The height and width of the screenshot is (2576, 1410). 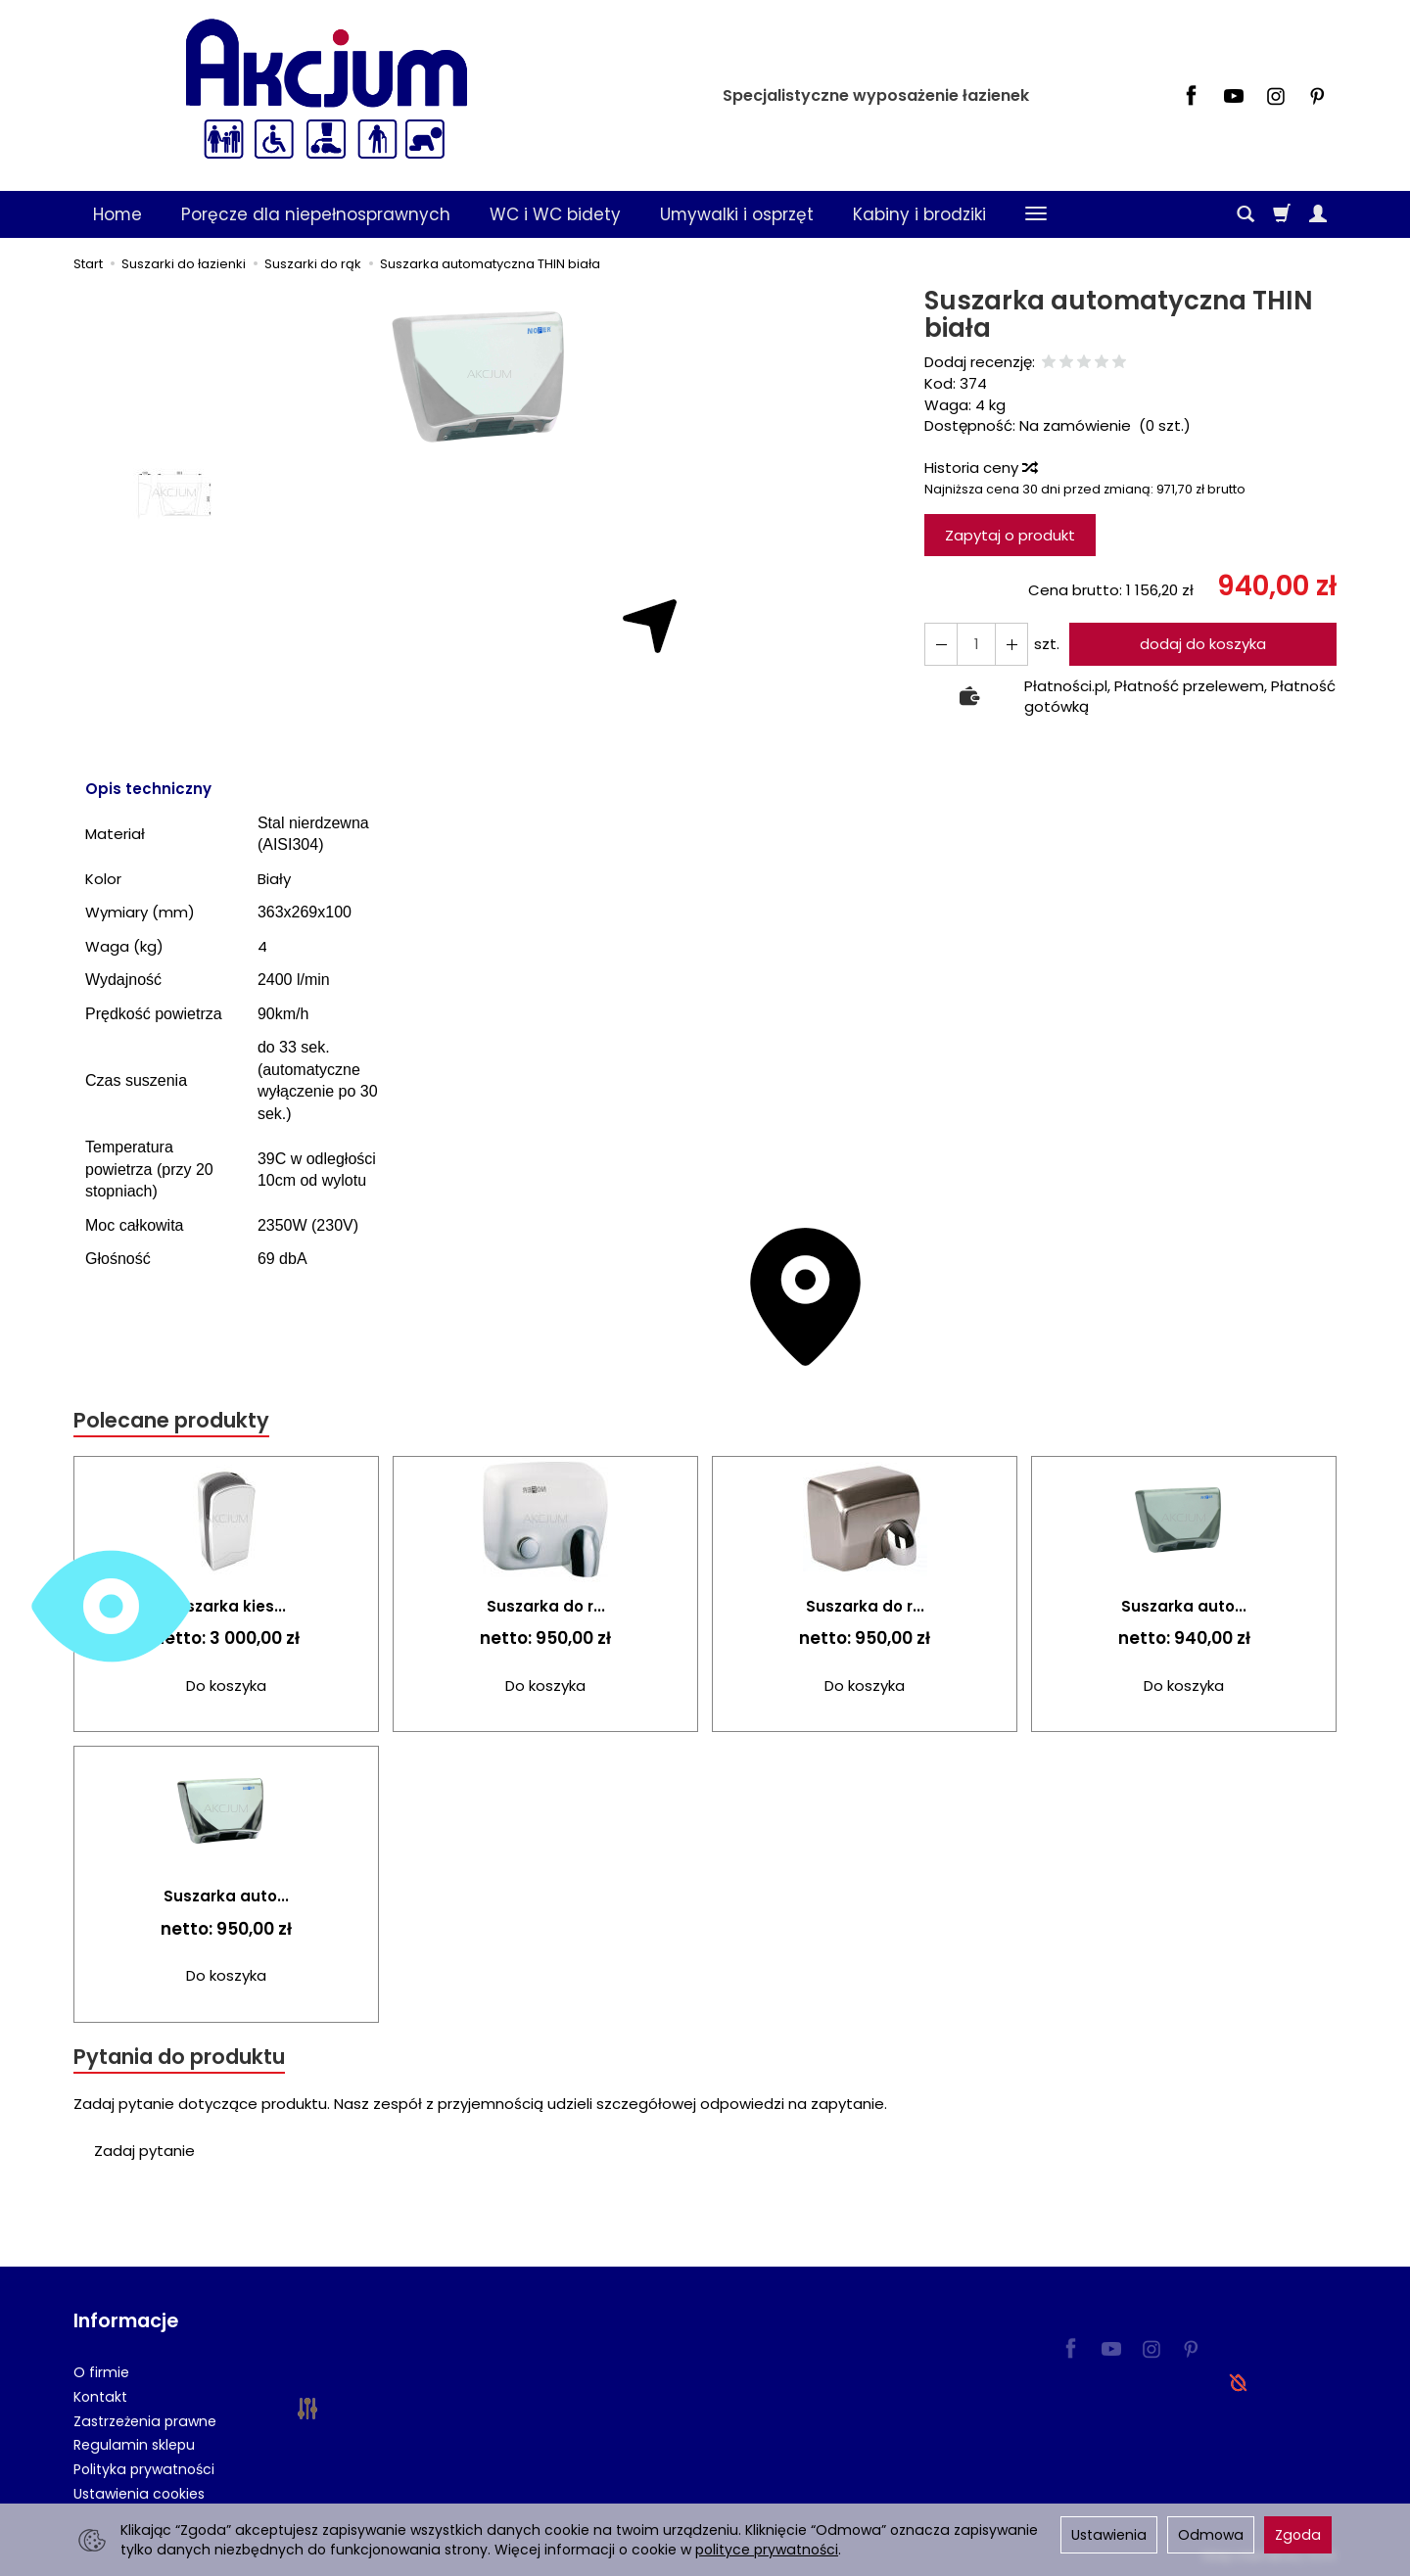 What do you see at coordinates (111, 1606) in the screenshot?
I see `view or preview content` at bounding box center [111, 1606].